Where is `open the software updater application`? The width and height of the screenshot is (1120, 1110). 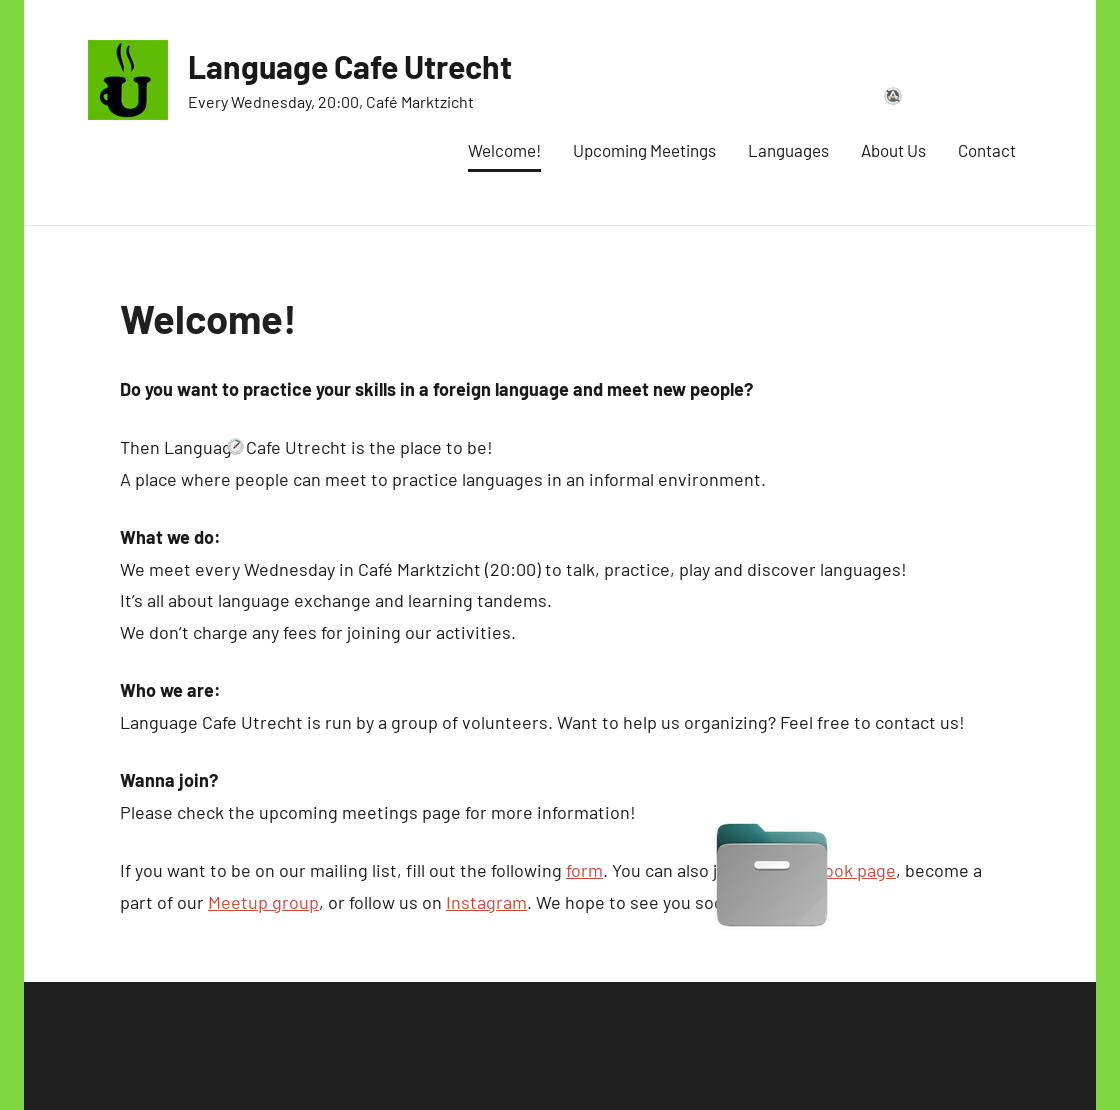 open the software updater application is located at coordinates (893, 96).